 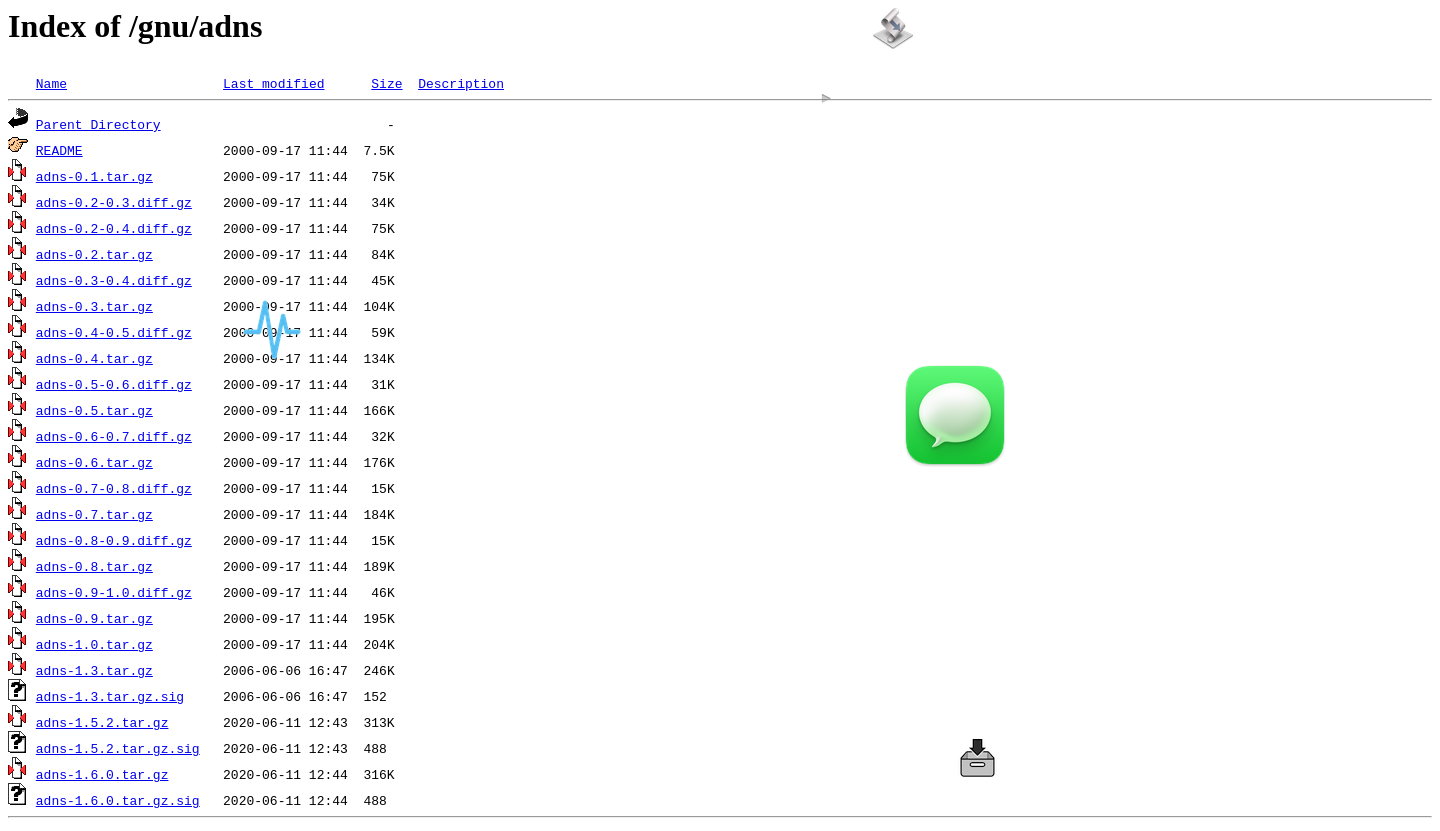 What do you see at coordinates (272, 328) in the screenshot?
I see `view system activity or performance trace` at bounding box center [272, 328].